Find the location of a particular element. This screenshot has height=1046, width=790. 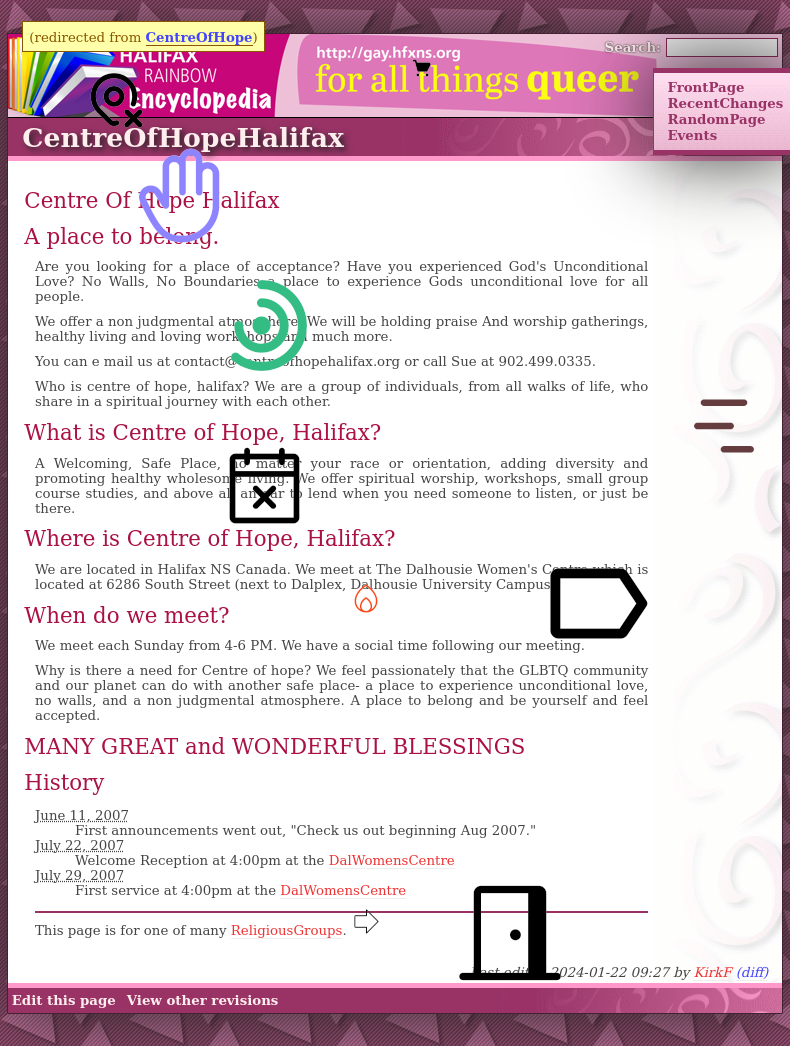

view your shopping cart is located at coordinates (422, 68).